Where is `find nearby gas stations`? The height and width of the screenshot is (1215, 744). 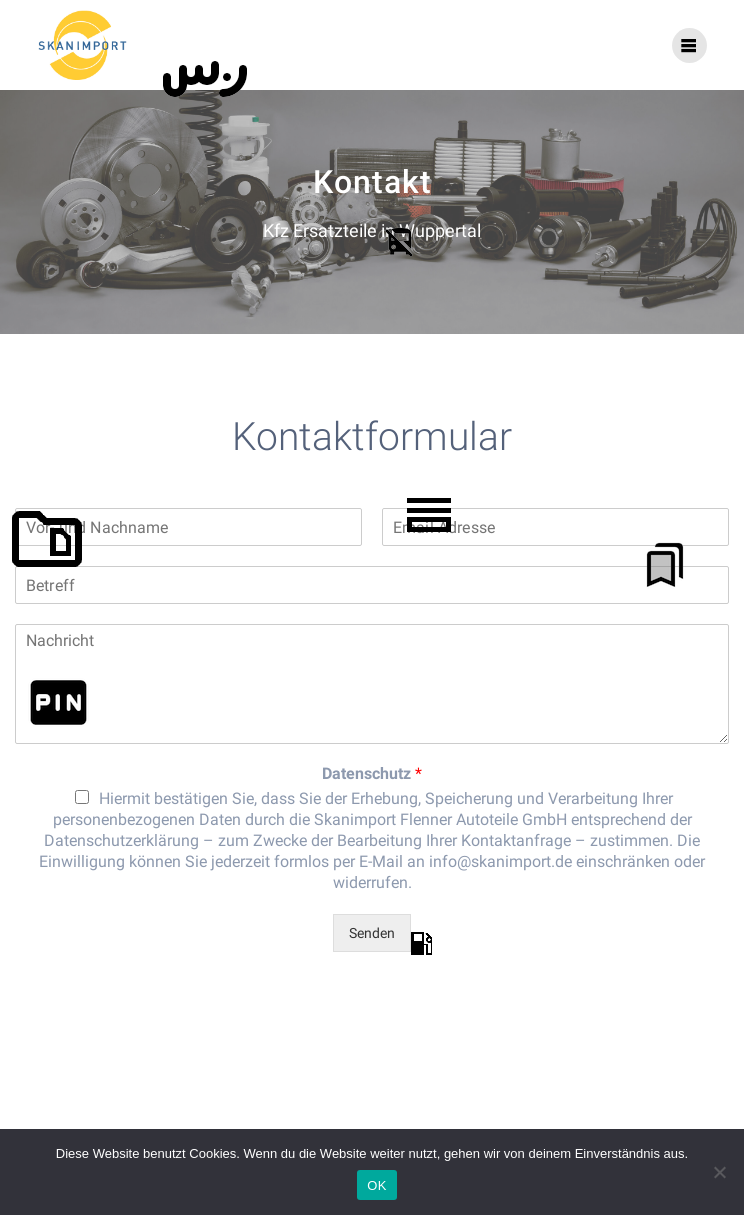 find nearby gas stations is located at coordinates (421, 943).